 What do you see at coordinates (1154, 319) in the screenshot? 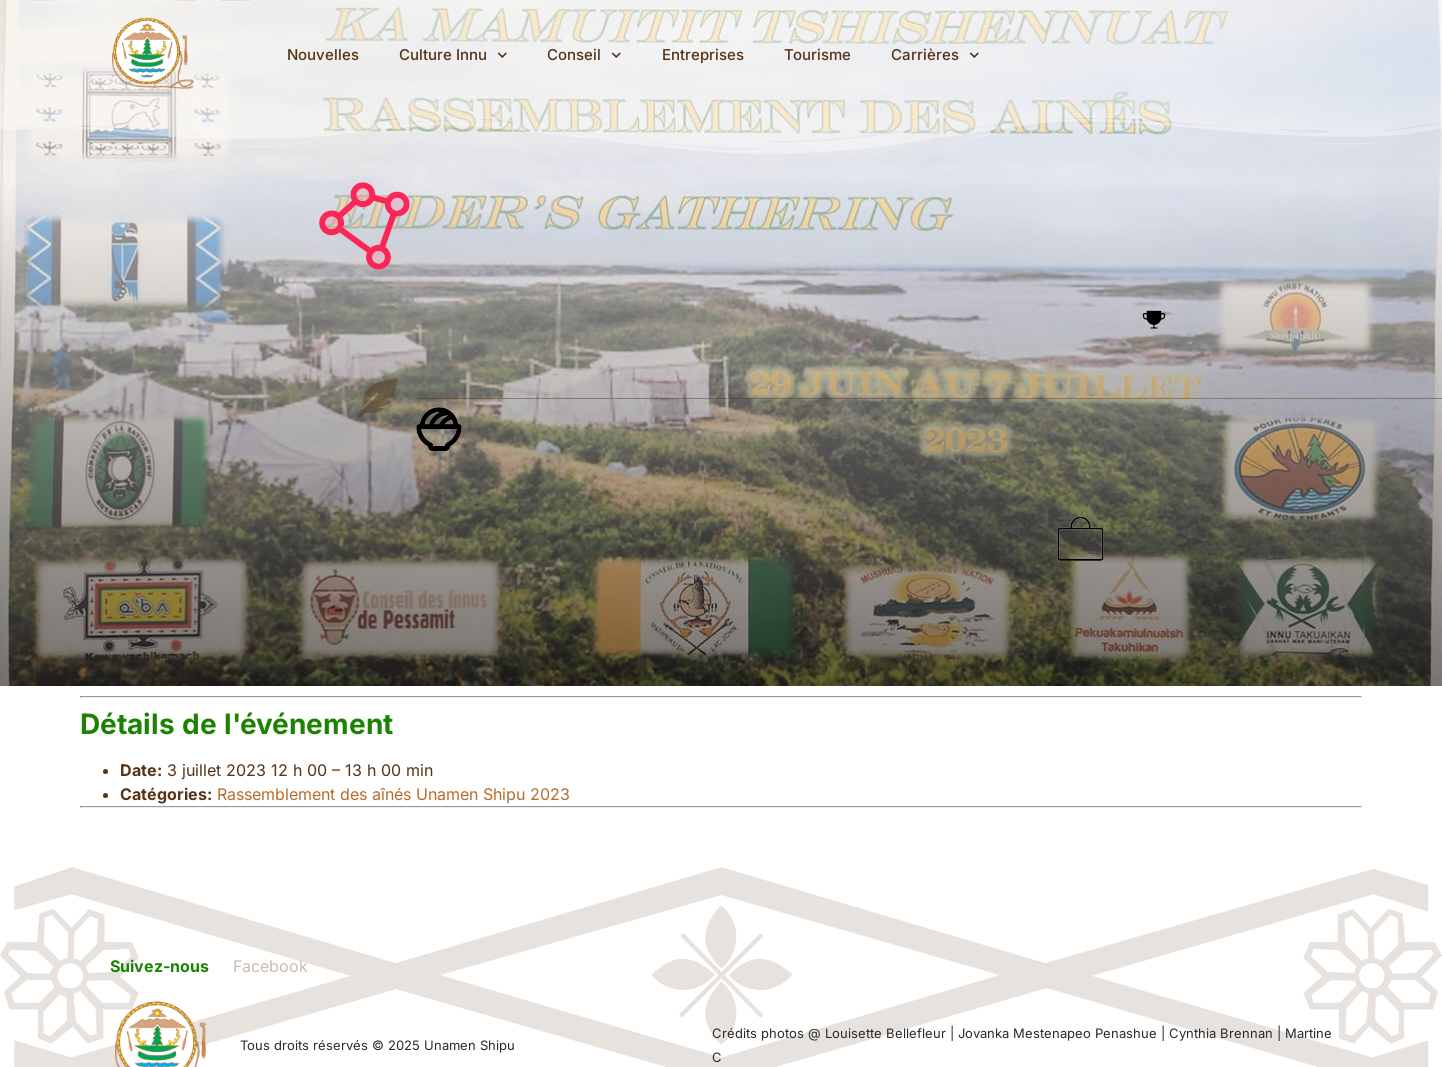
I see `view achievements or awards` at bounding box center [1154, 319].